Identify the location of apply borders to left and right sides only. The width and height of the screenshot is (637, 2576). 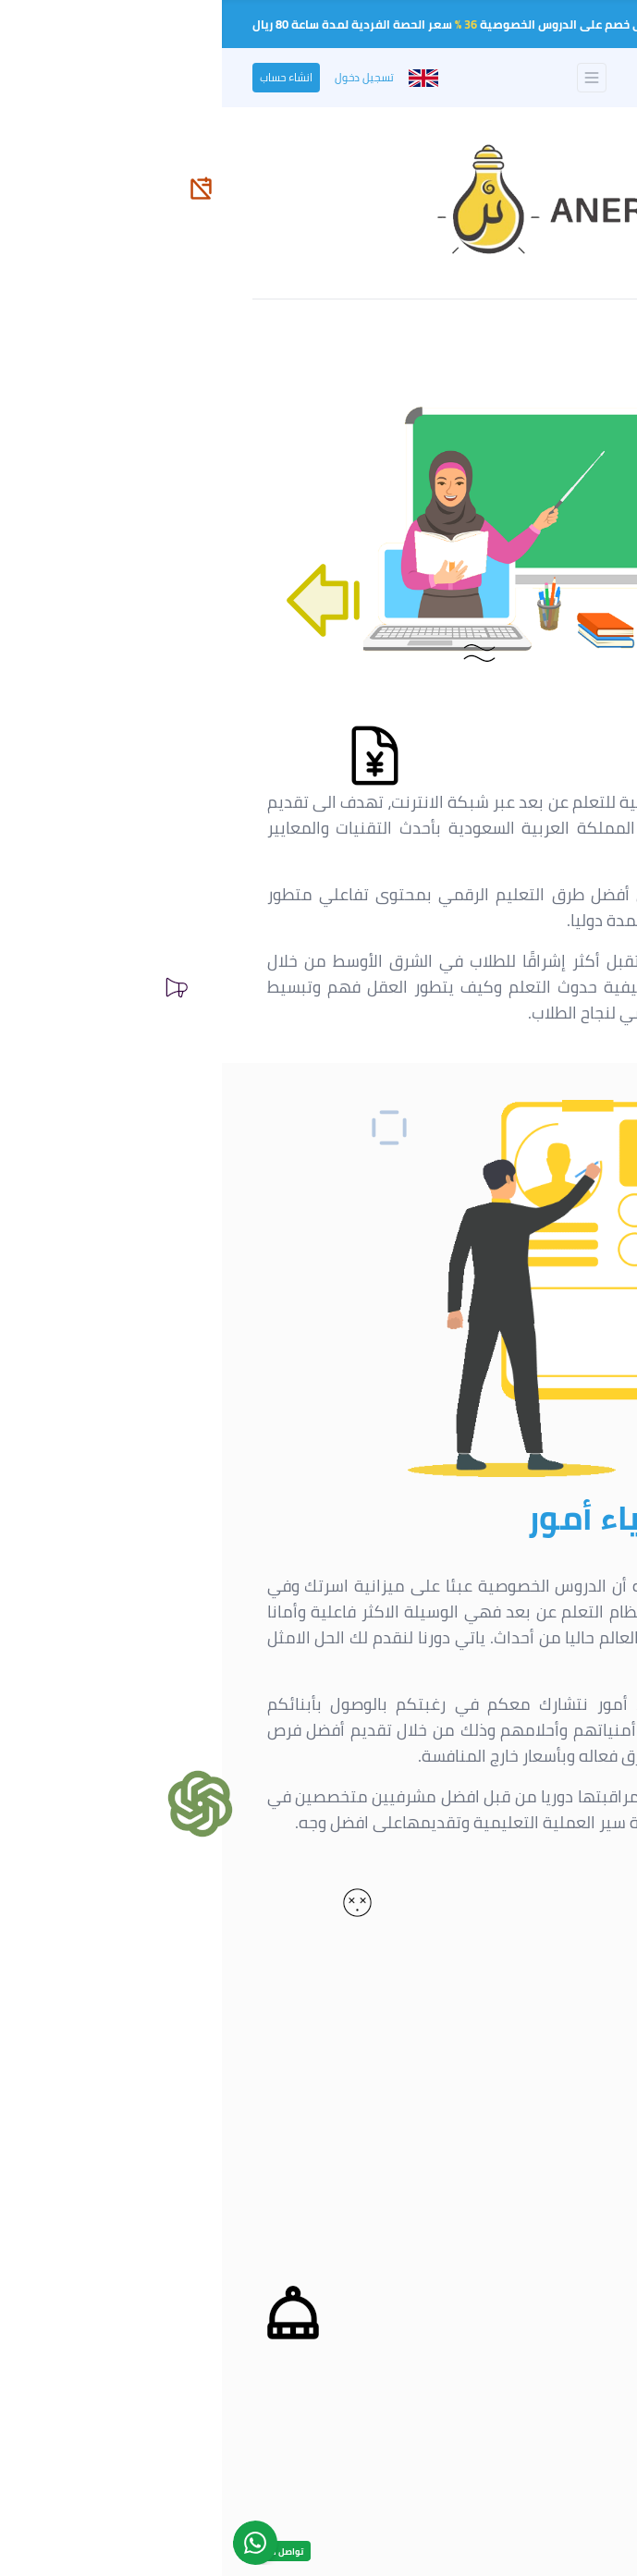
(389, 1128).